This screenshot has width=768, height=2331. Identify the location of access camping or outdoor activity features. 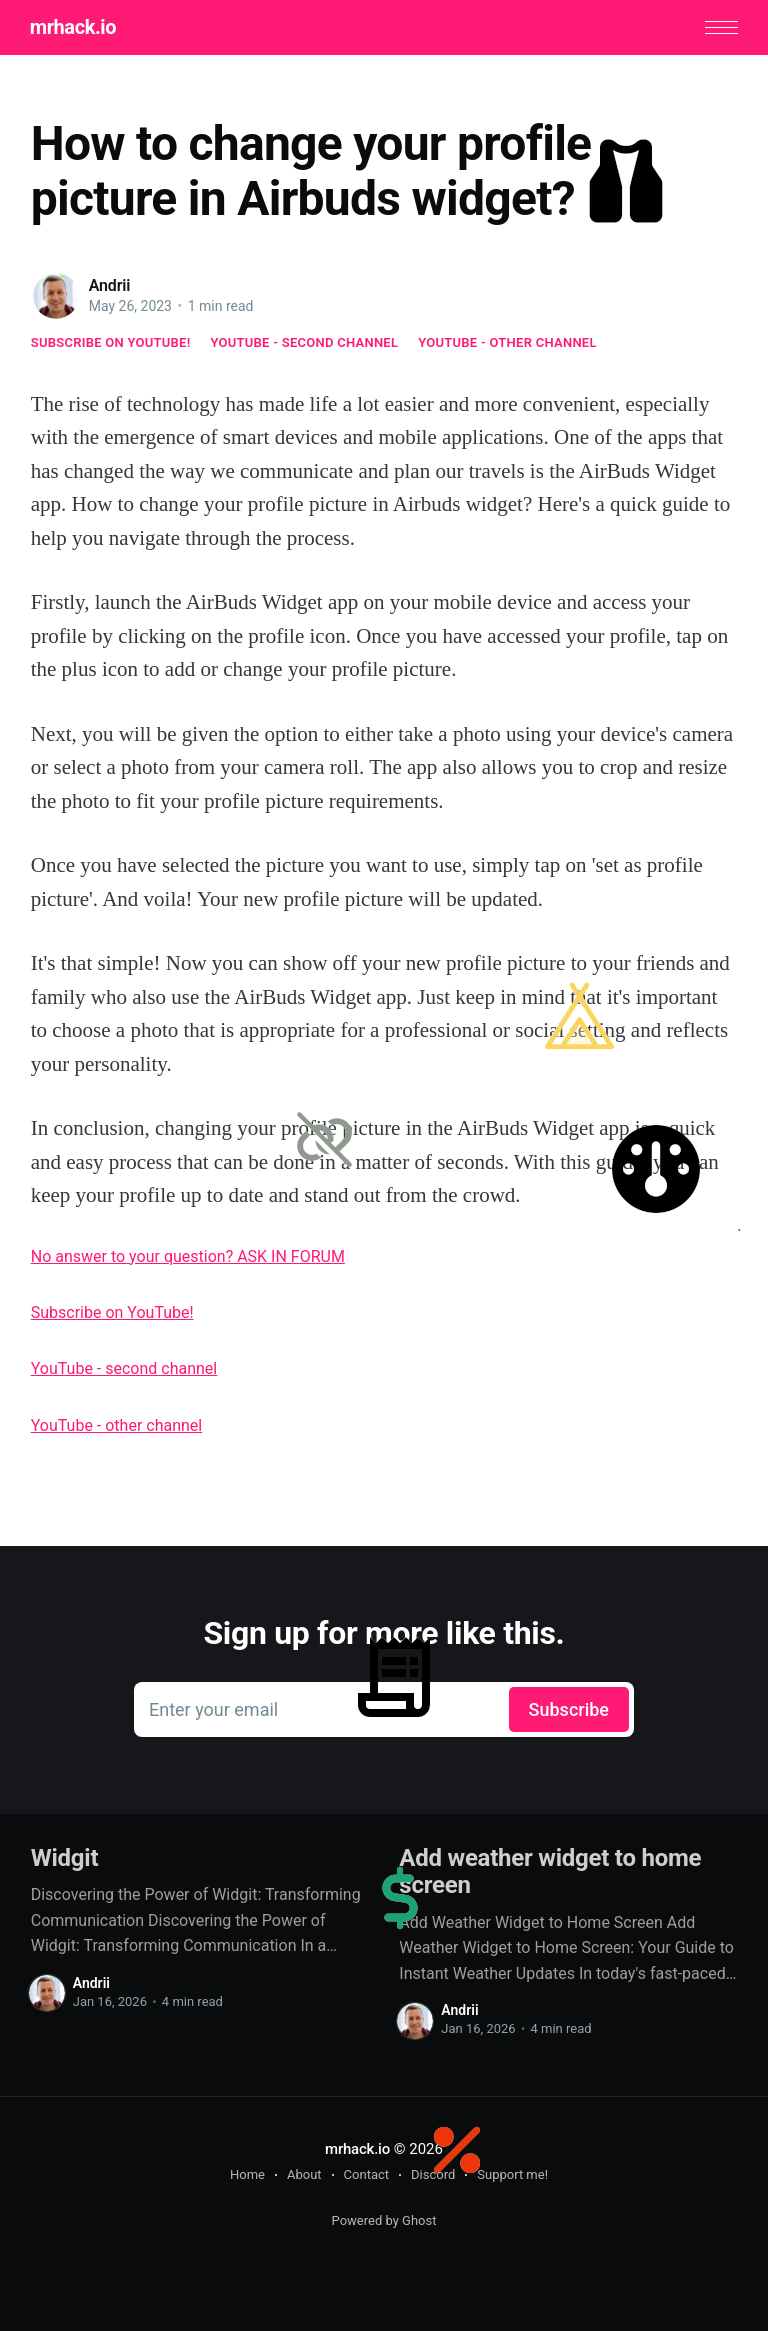
(579, 1019).